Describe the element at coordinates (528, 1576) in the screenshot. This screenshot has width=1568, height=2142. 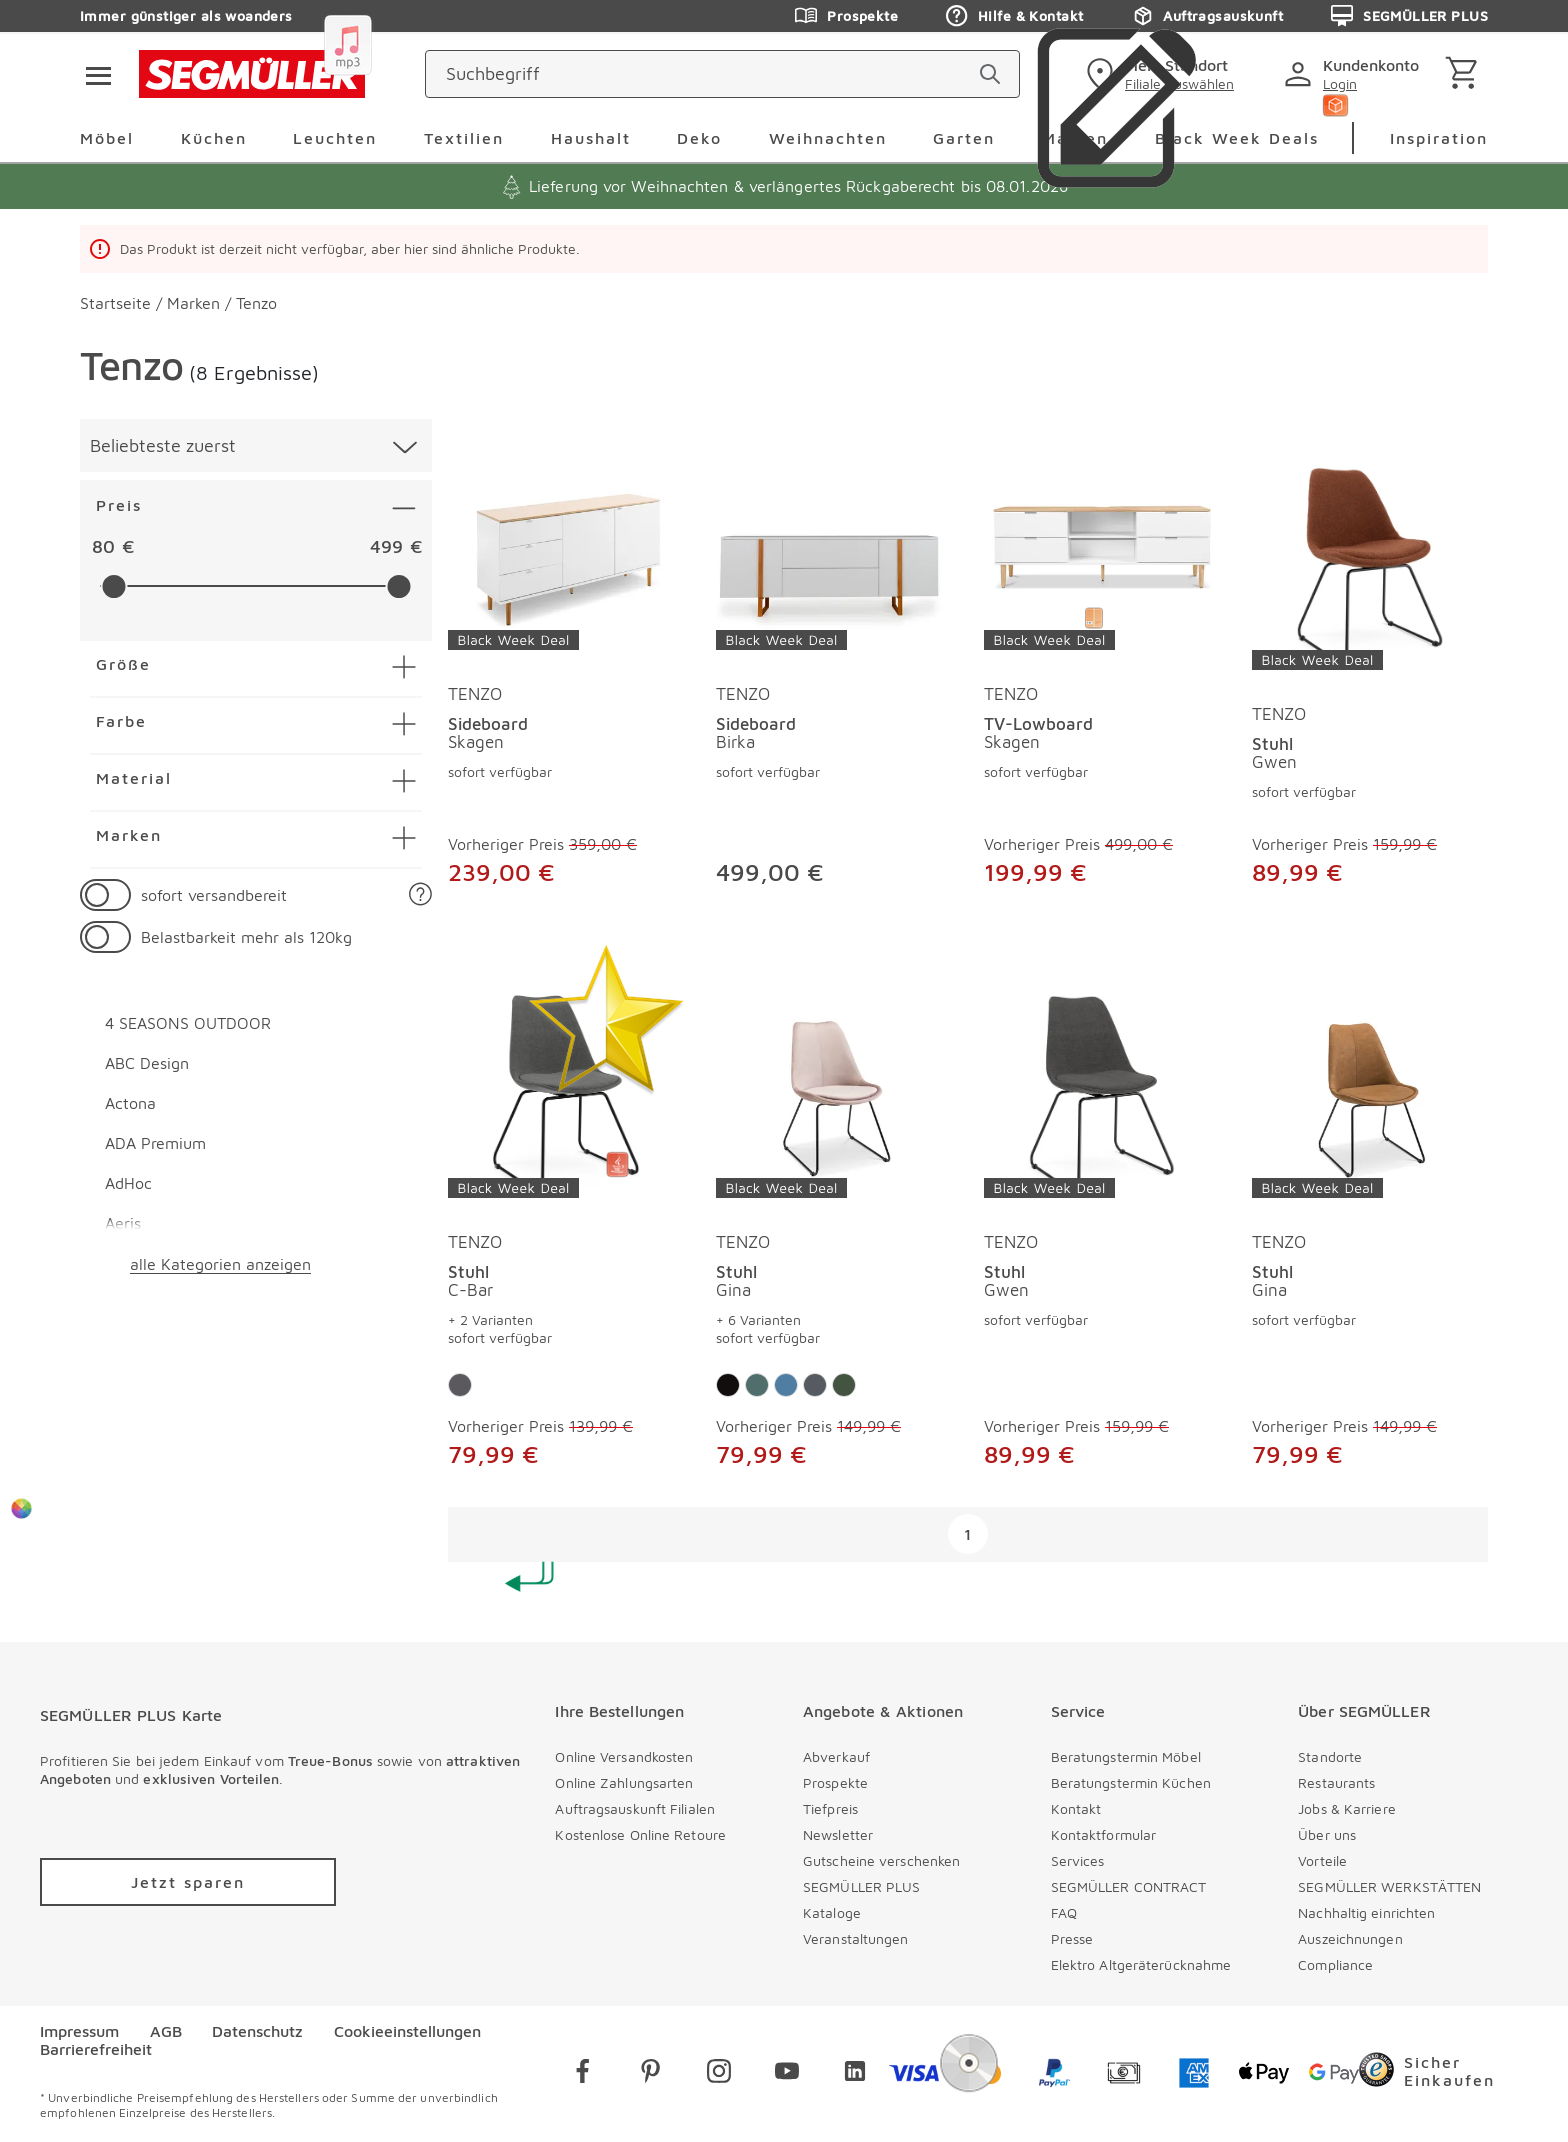
I see `reply all to an email message` at that location.